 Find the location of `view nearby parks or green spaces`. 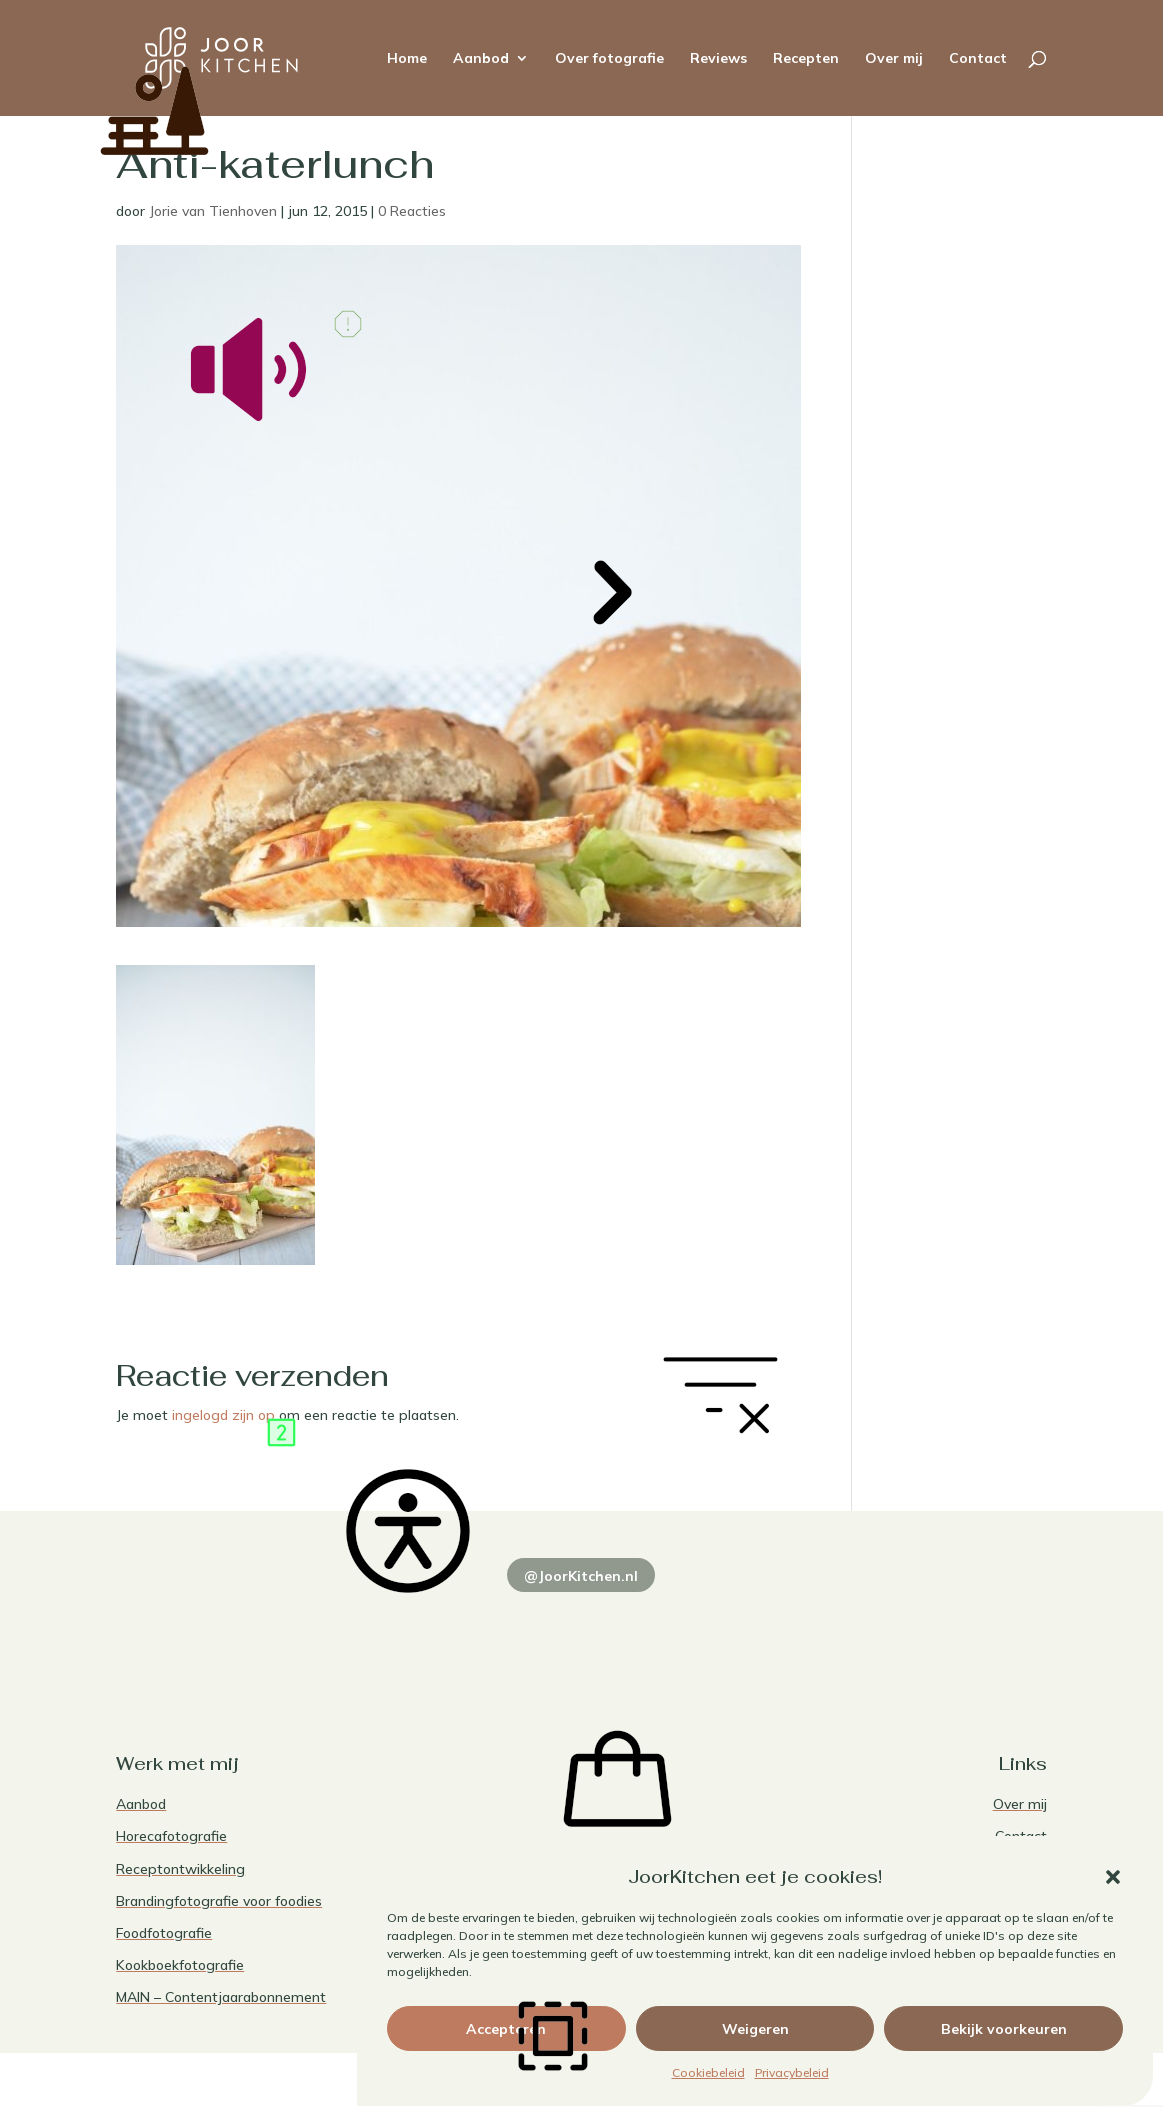

view nearby parks or green spaces is located at coordinates (154, 116).